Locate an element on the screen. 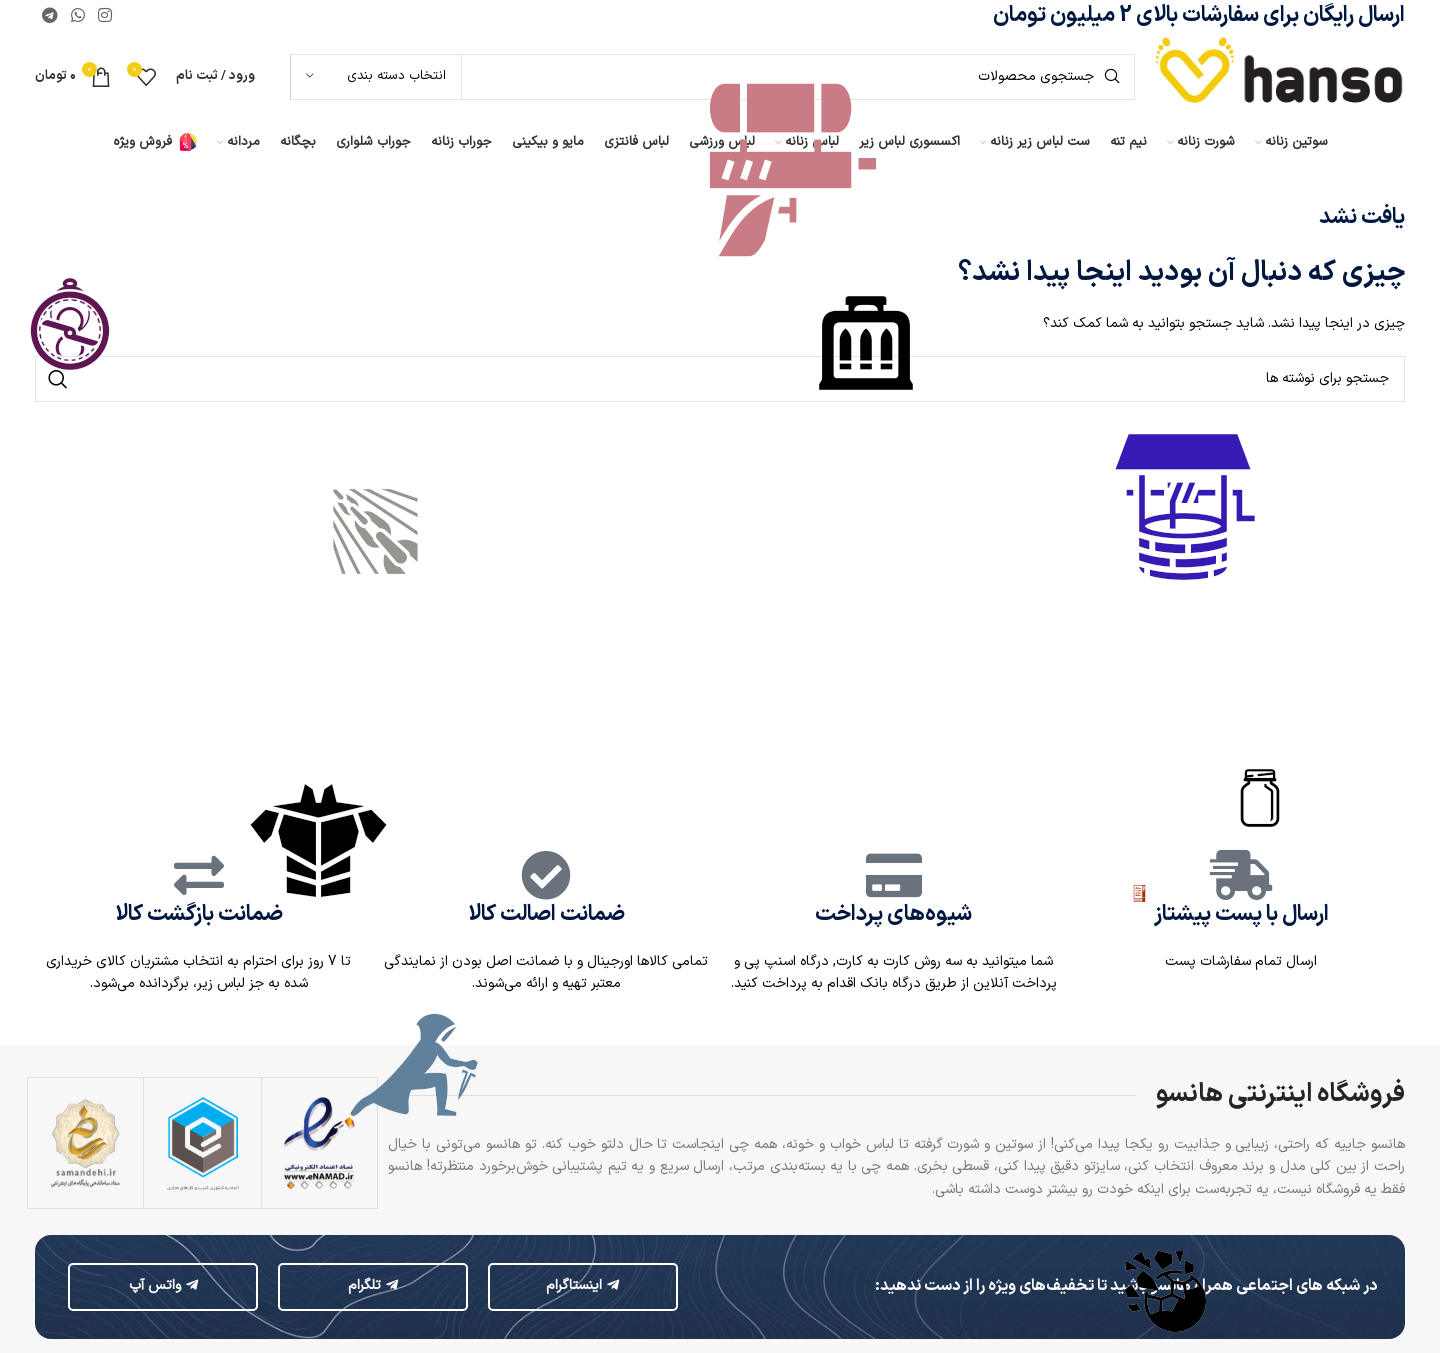  select water gun weapon in game is located at coordinates (793, 170).